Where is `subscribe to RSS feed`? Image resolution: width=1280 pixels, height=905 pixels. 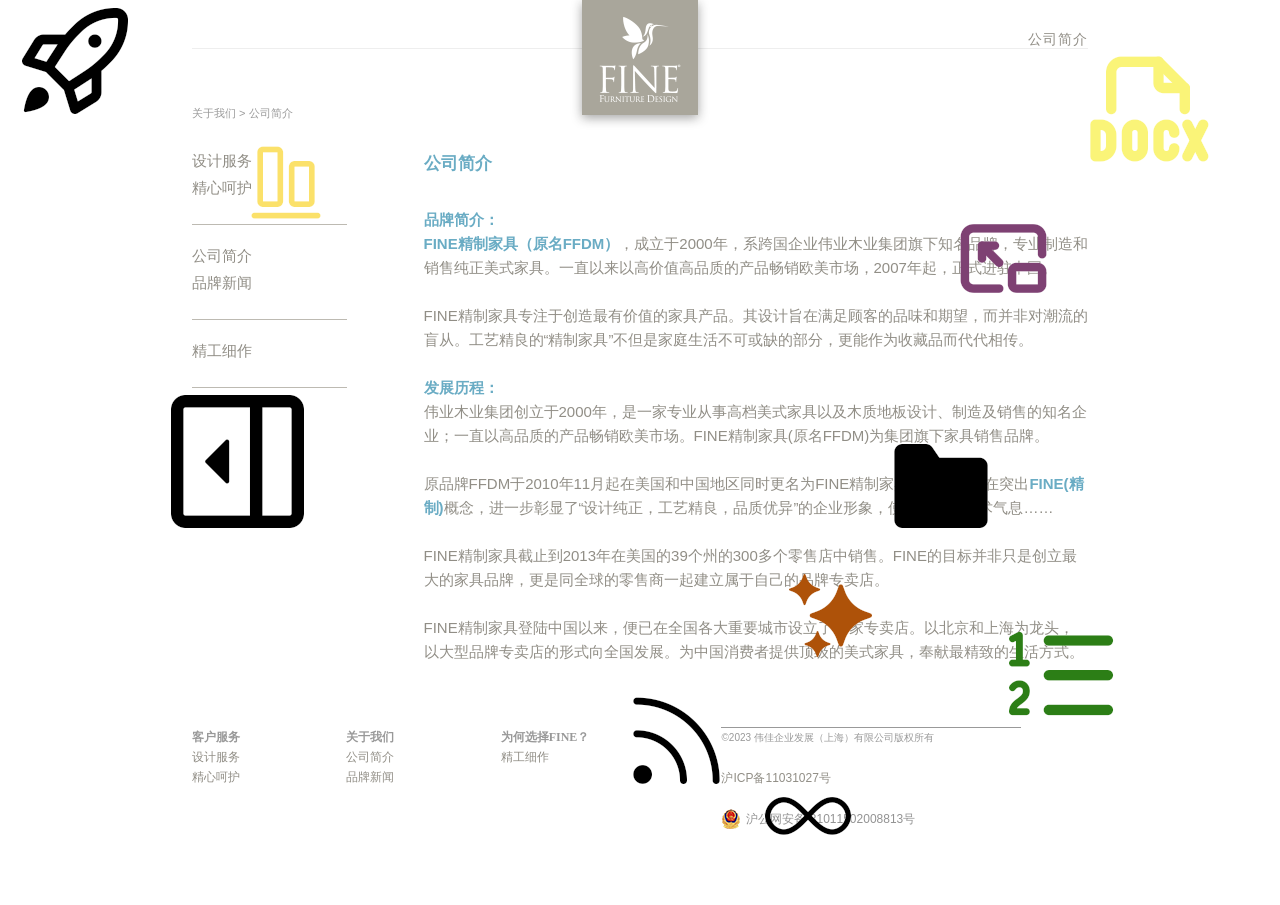
subscribe to RSS feed is located at coordinates (673, 742).